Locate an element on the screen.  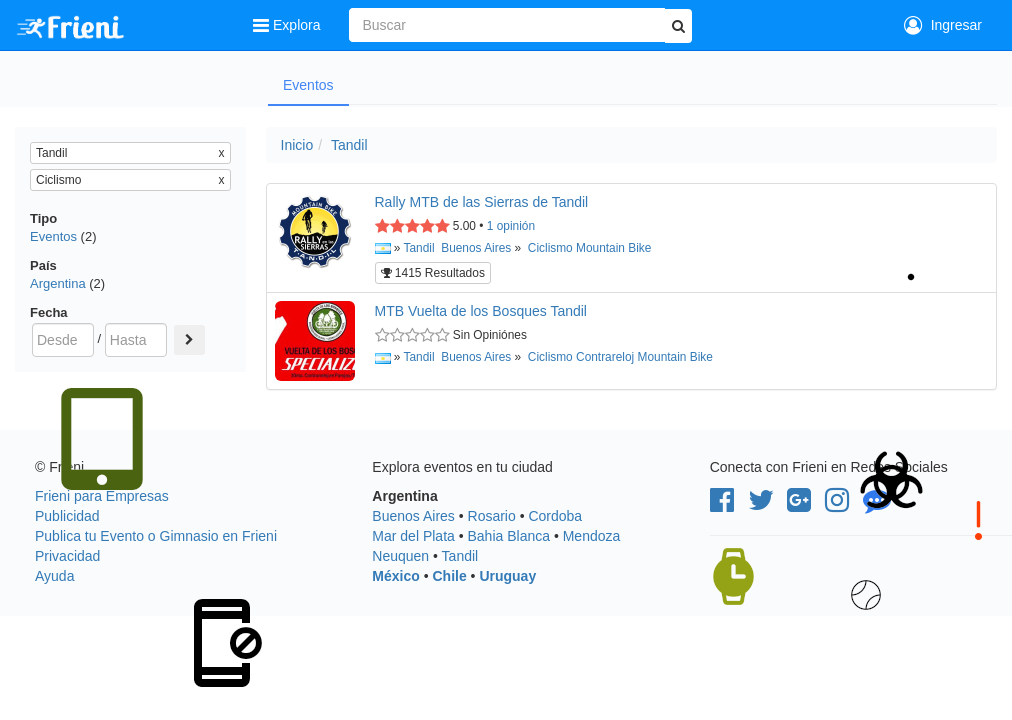
indicates hazardous or dangerous content warning is located at coordinates (891, 481).